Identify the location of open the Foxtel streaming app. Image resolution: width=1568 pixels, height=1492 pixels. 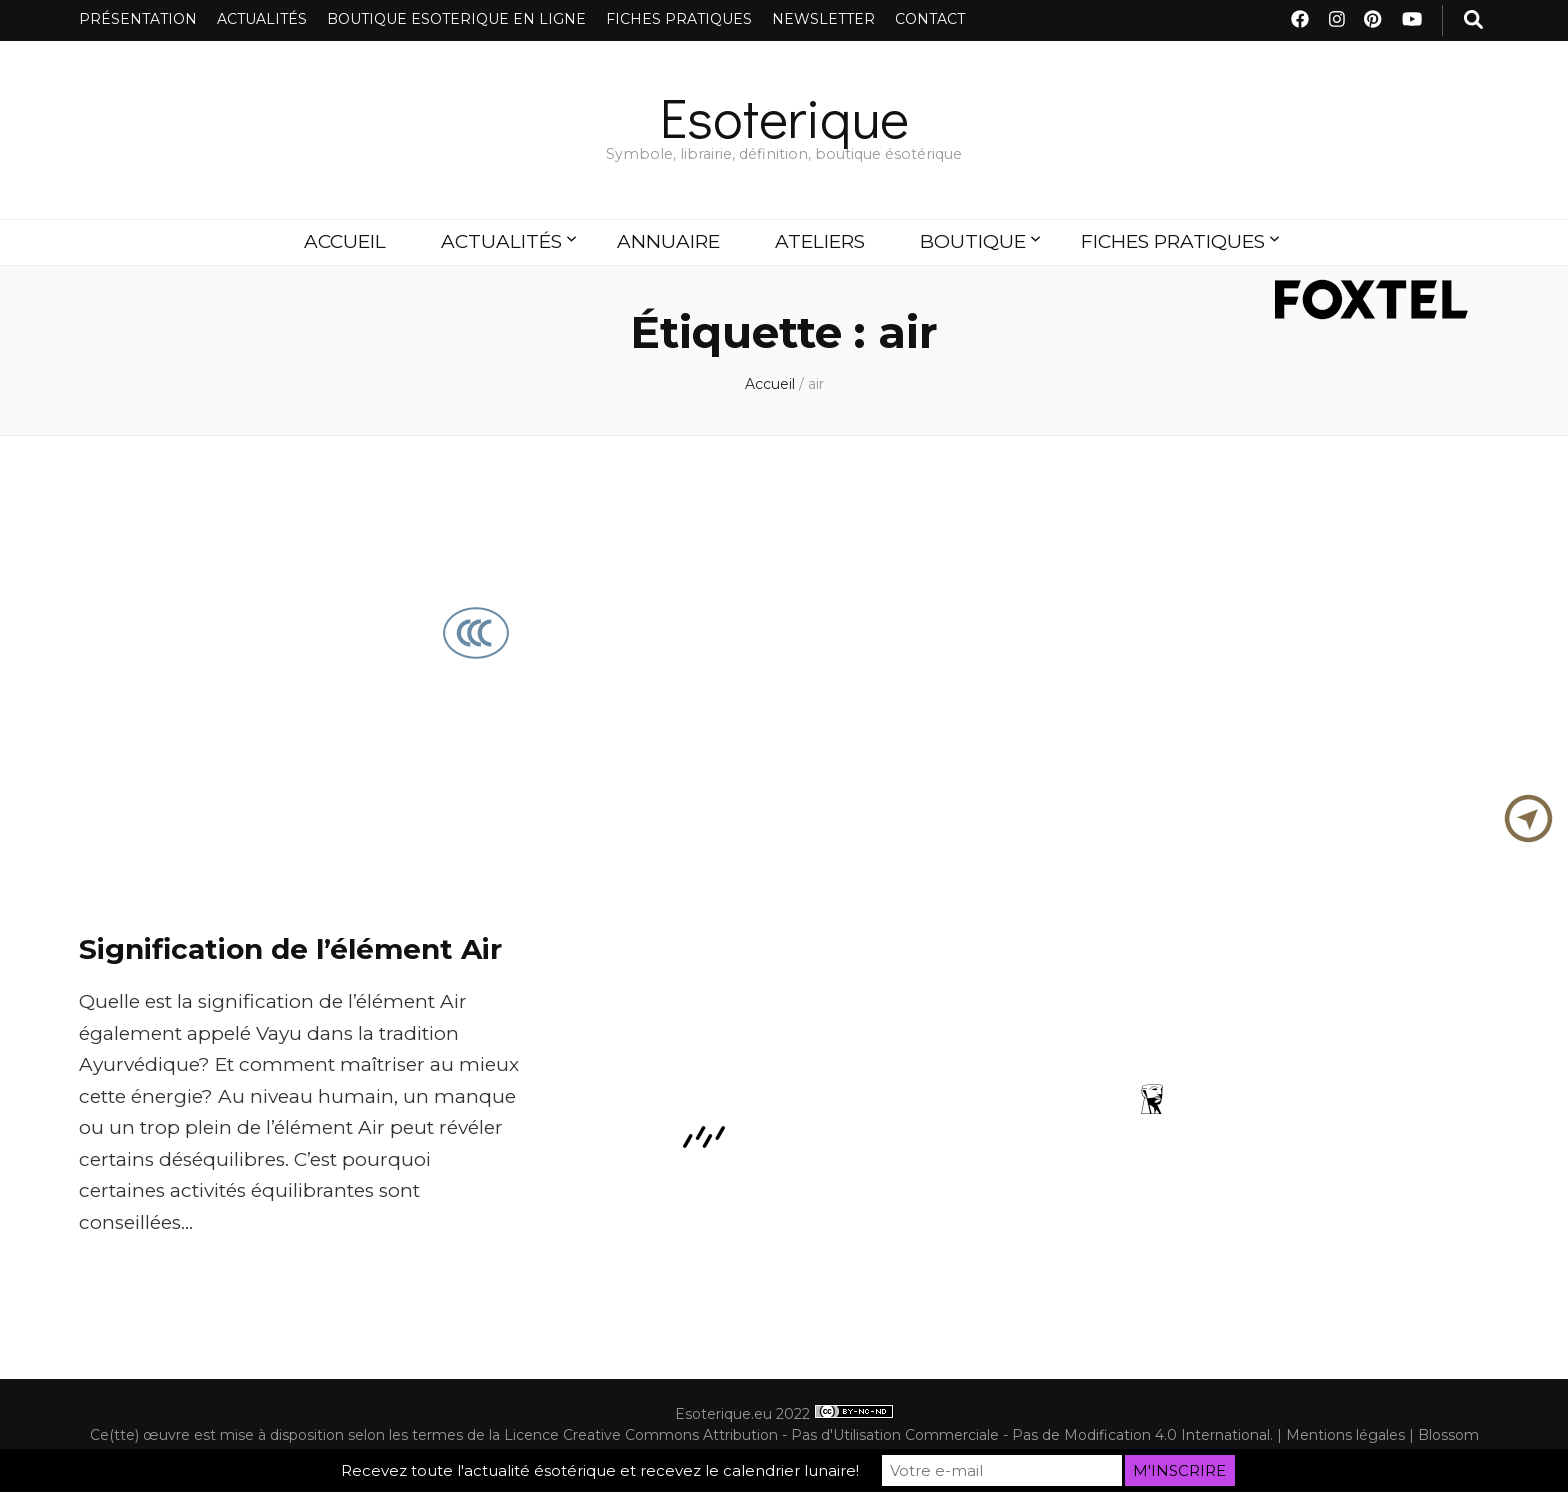
(1371, 299).